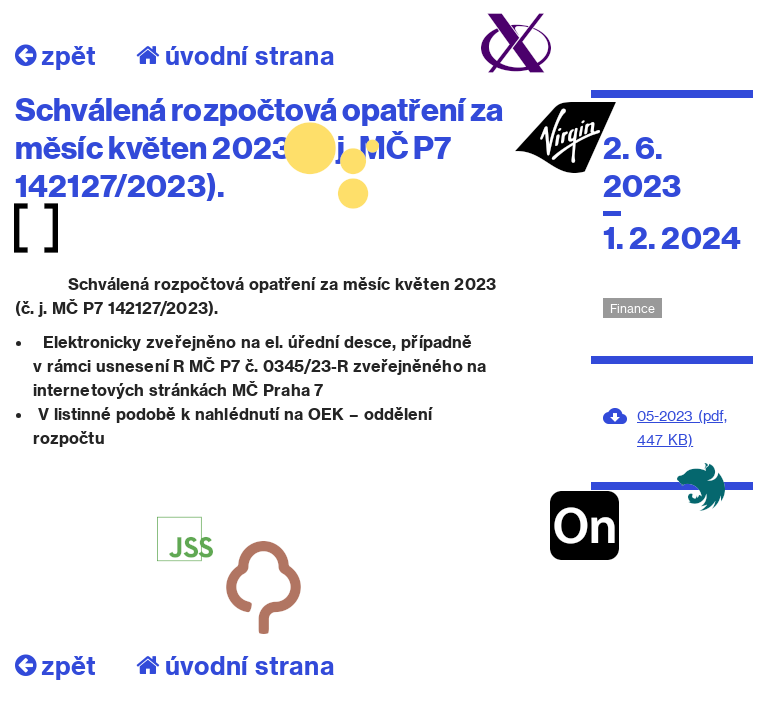 Image resolution: width=768 pixels, height=720 pixels. What do you see at coordinates (584, 525) in the screenshot?
I see `open ProcessOn app` at bounding box center [584, 525].